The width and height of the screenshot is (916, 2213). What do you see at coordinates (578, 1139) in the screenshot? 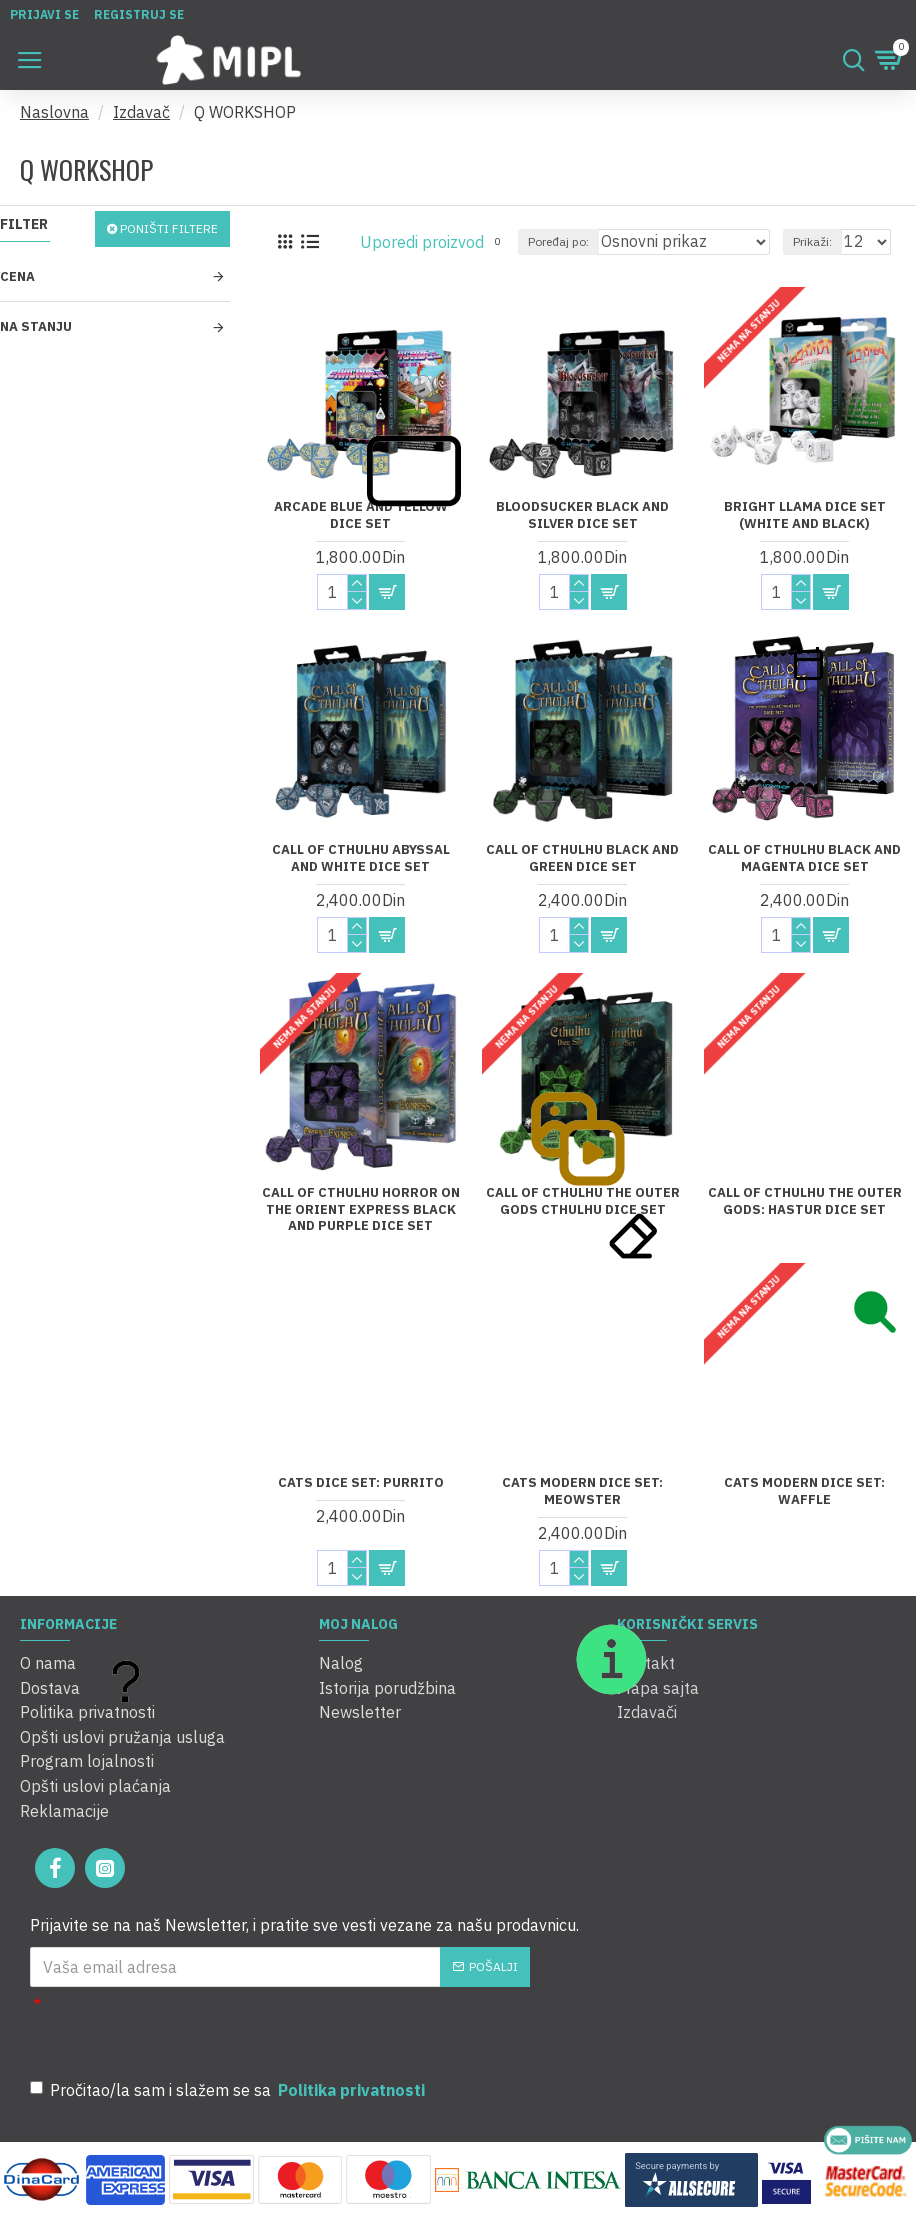
I see `toggle between photo and video mode` at bounding box center [578, 1139].